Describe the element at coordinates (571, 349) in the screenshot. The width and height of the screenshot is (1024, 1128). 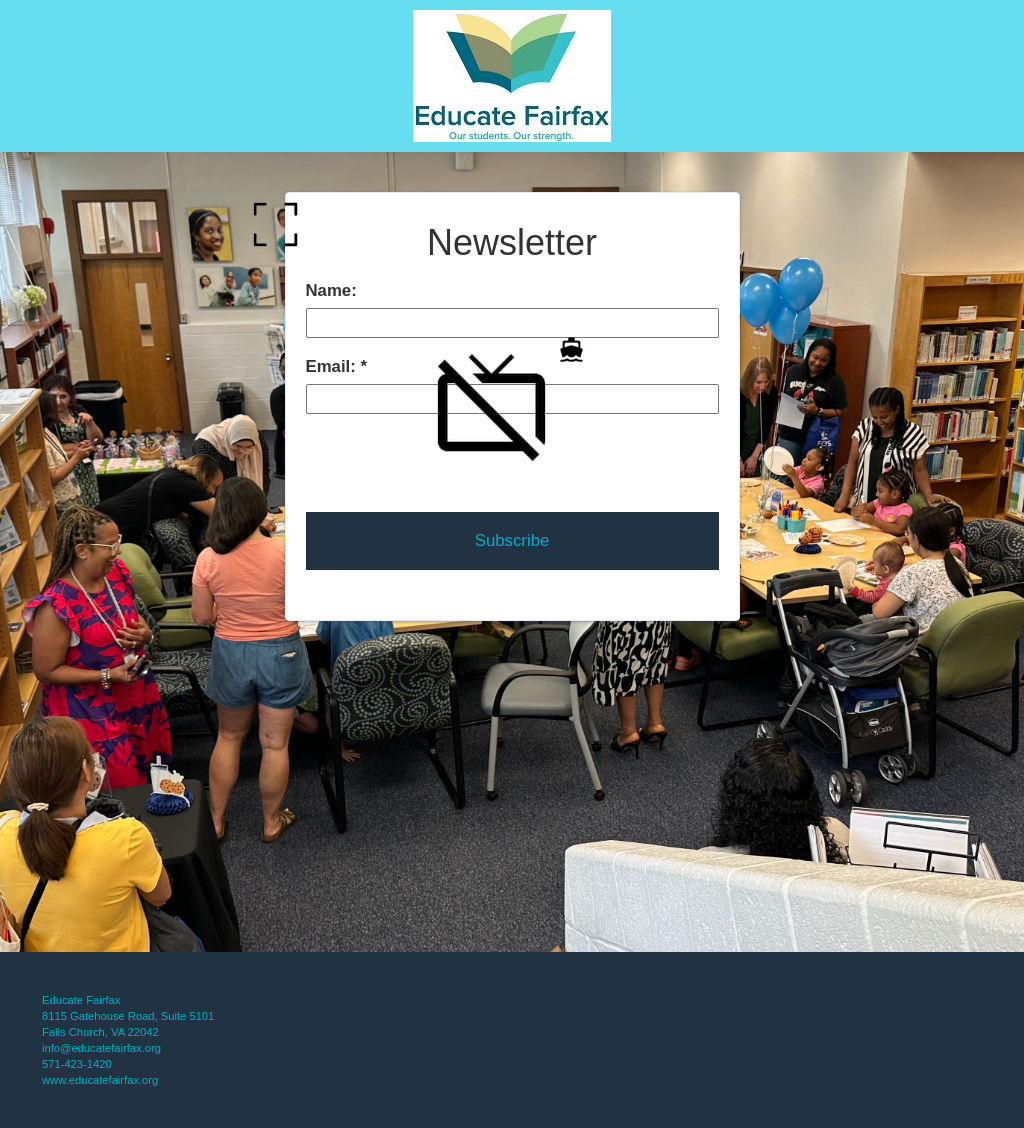
I see `get directions by ferry or boat` at that location.